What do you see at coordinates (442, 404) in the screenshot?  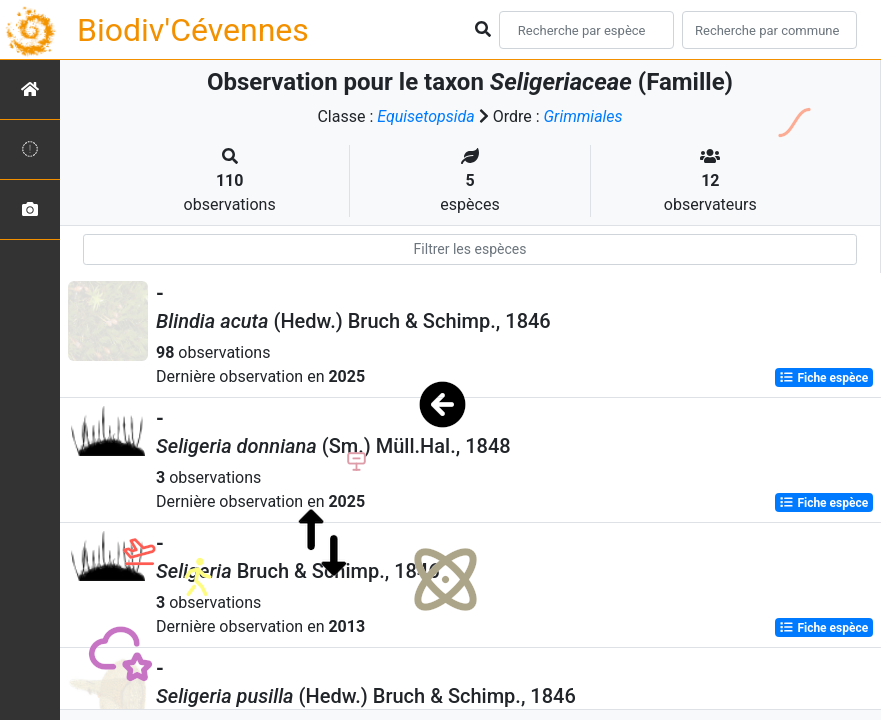 I see `go back to the previous page` at bounding box center [442, 404].